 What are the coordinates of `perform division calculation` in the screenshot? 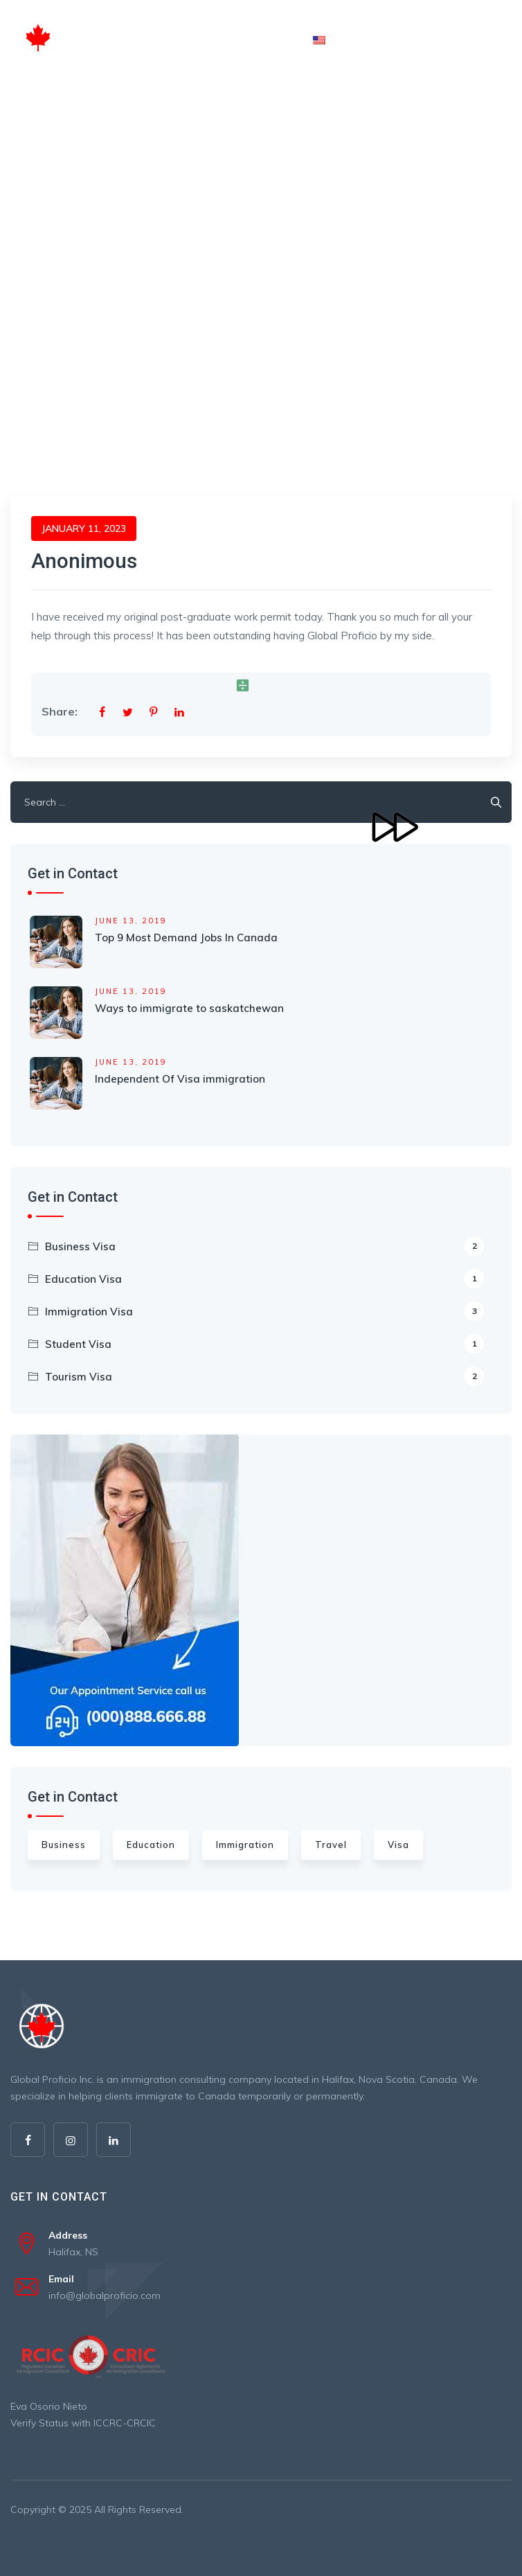 It's located at (242, 685).